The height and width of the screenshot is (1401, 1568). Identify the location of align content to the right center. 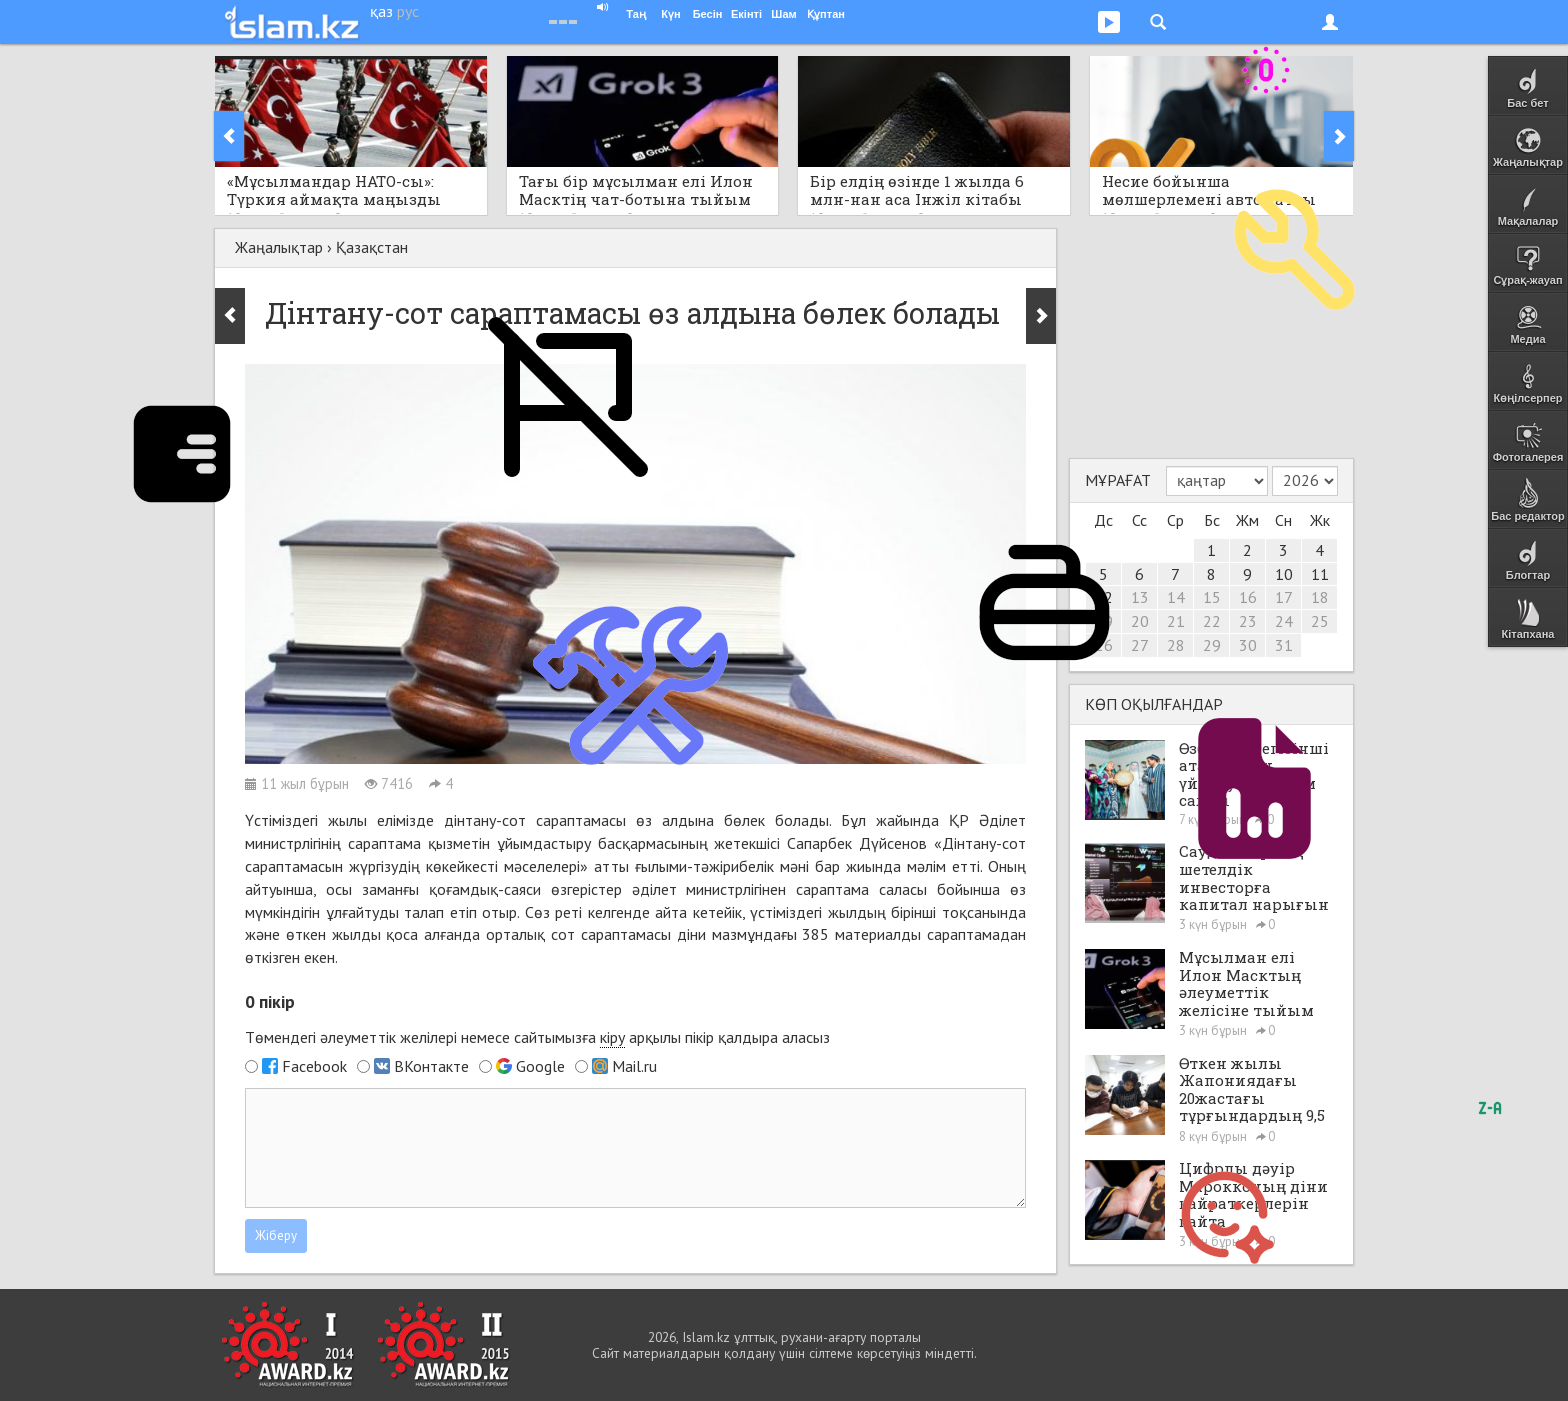
(182, 454).